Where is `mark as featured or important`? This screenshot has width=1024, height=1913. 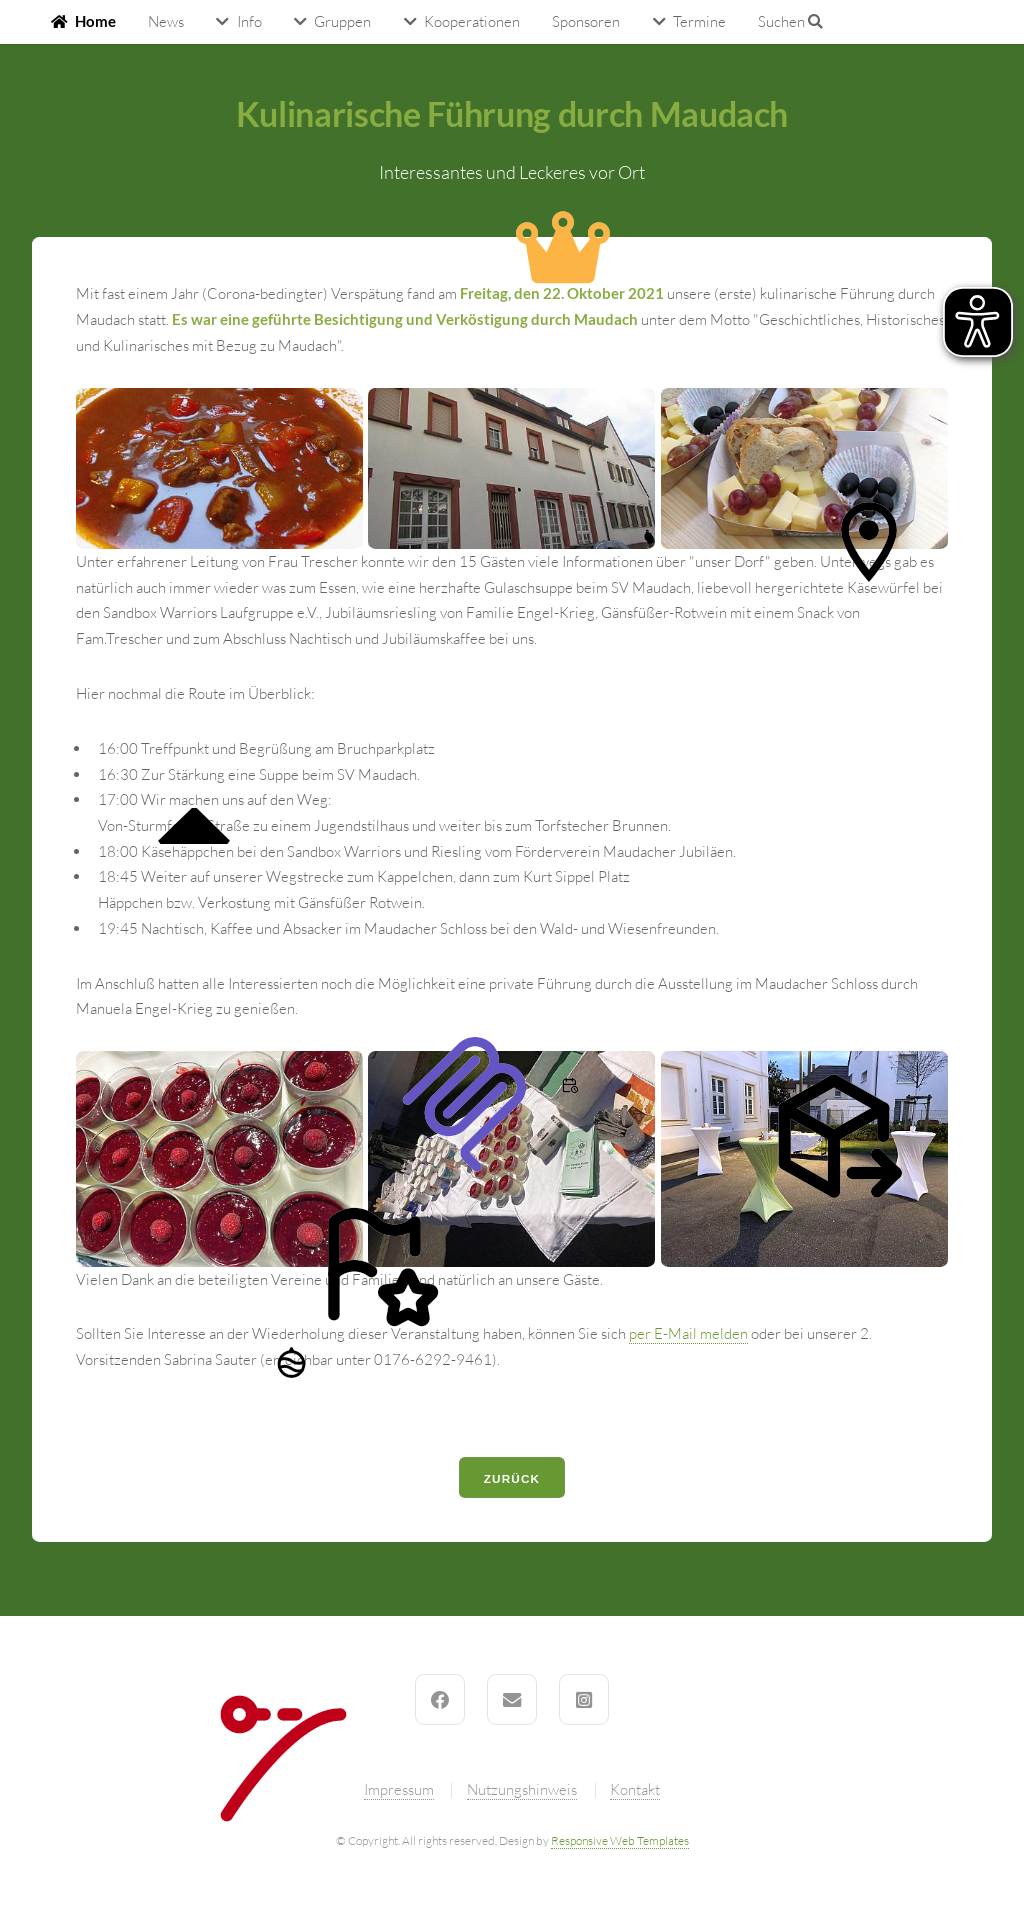
mark as featured or important is located at coordinates (374, 1262).